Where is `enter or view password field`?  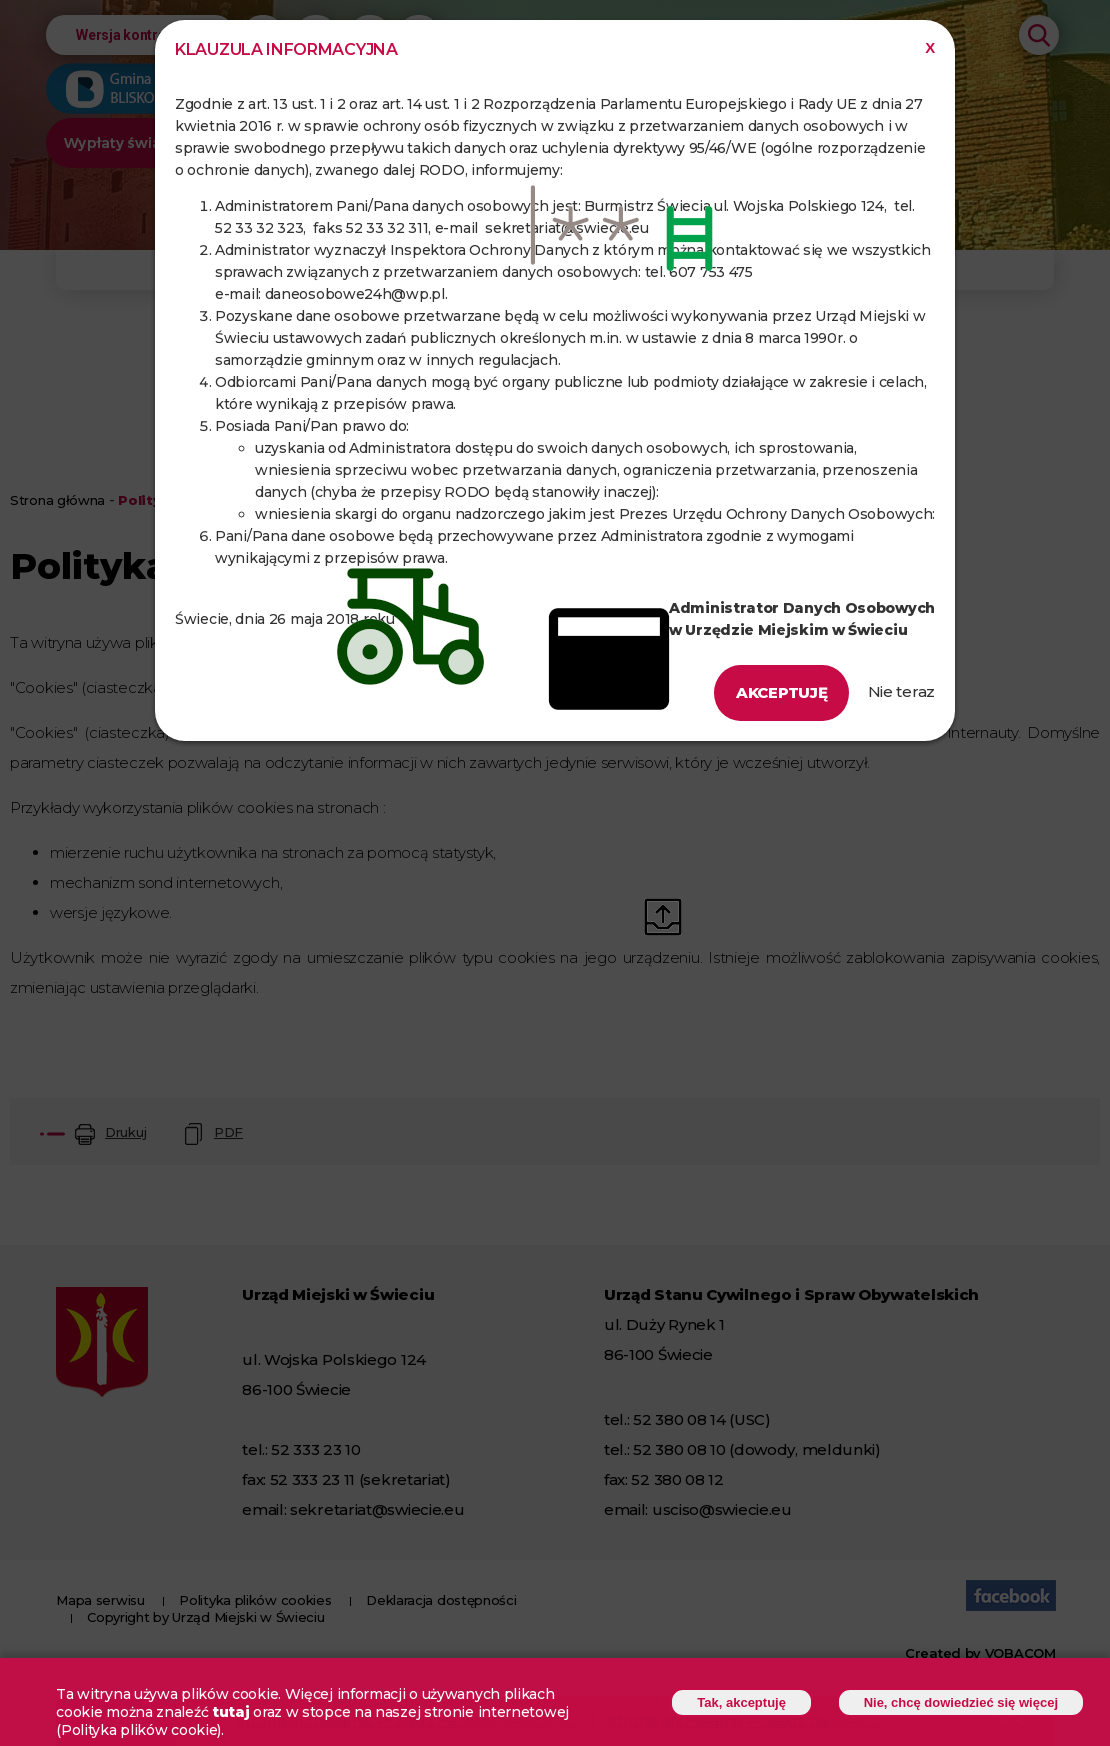
enter or view password field is located at coordinates (579, 225).